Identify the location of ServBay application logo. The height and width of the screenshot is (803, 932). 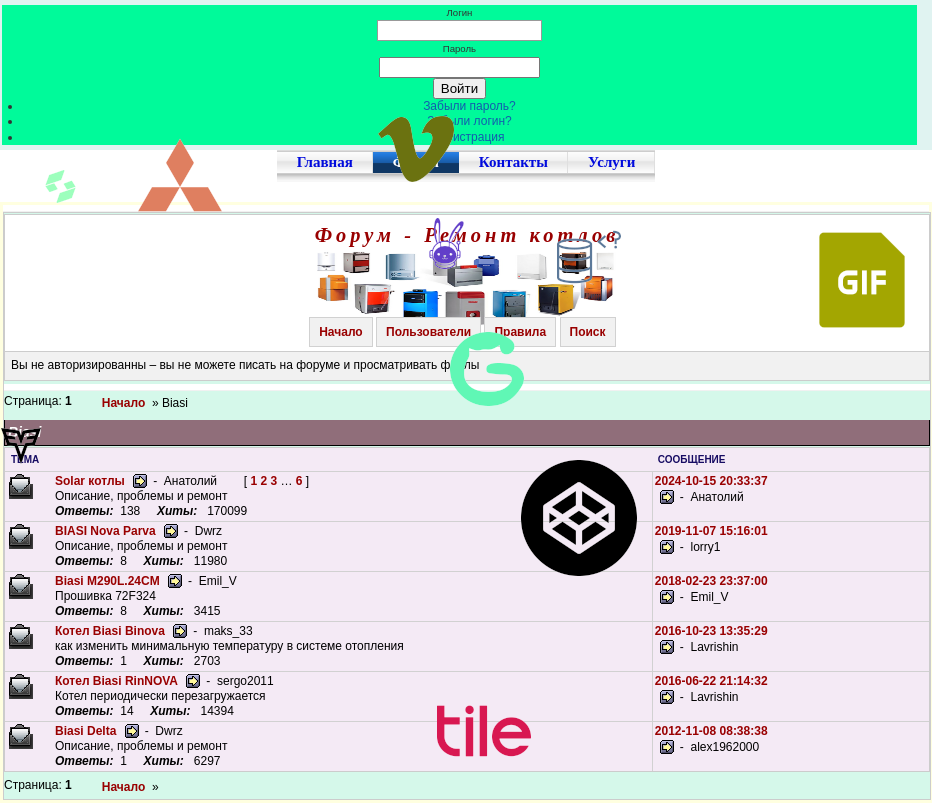
(60, 186).